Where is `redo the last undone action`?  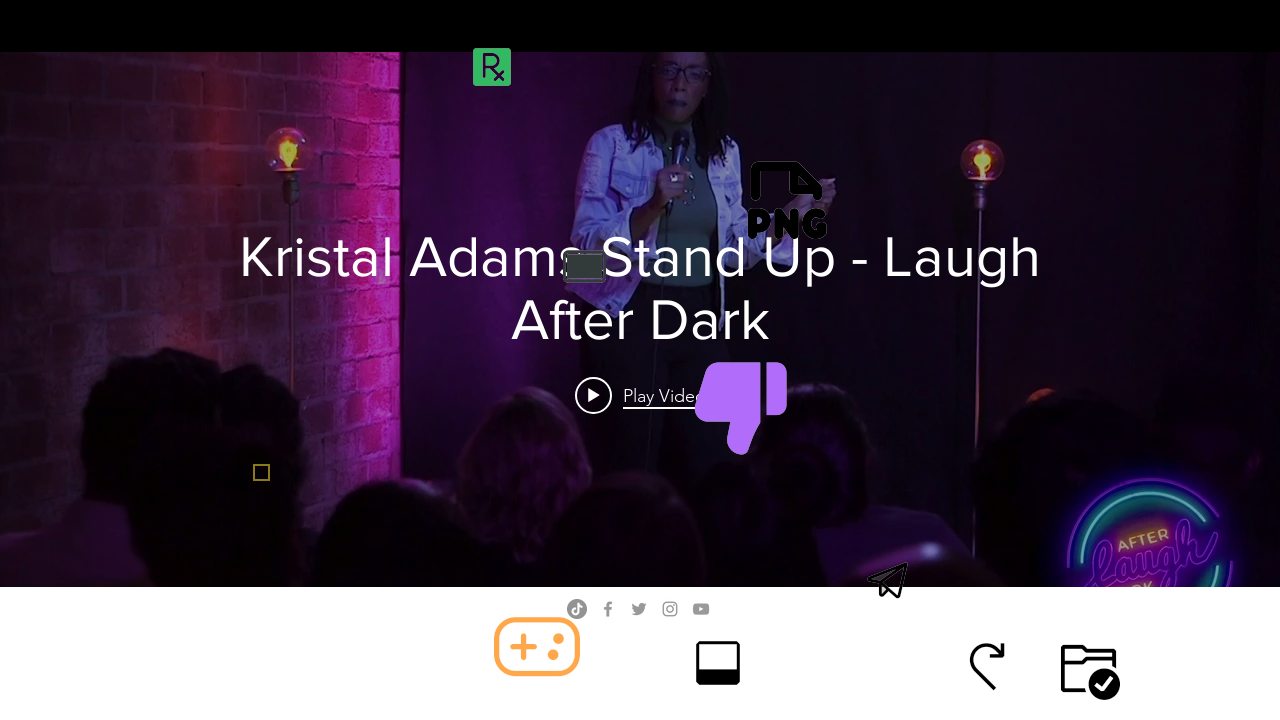
redo the last undone action is located at coordinates (988, 665).